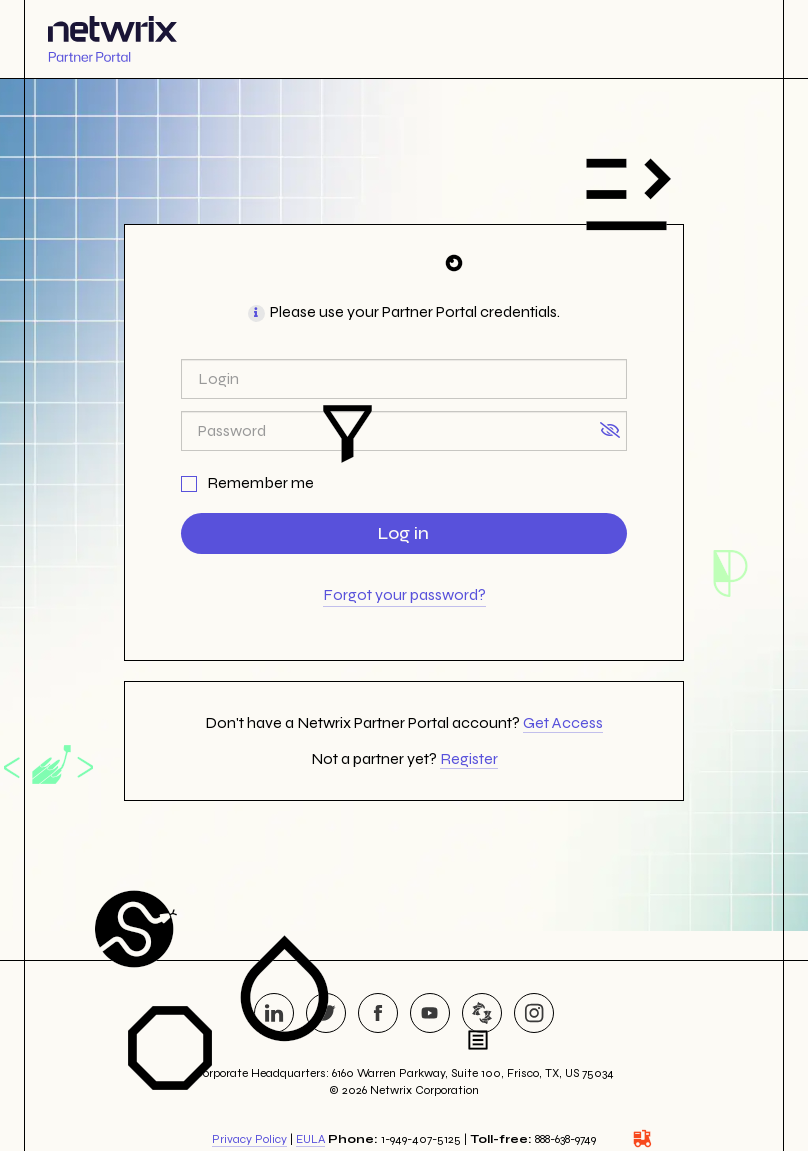 The height and width of the screenshot is (1151, 808). Describe the element at coordinates (642, 1139) in the screenshot. I see `order food for delivery or pickup` at that location.